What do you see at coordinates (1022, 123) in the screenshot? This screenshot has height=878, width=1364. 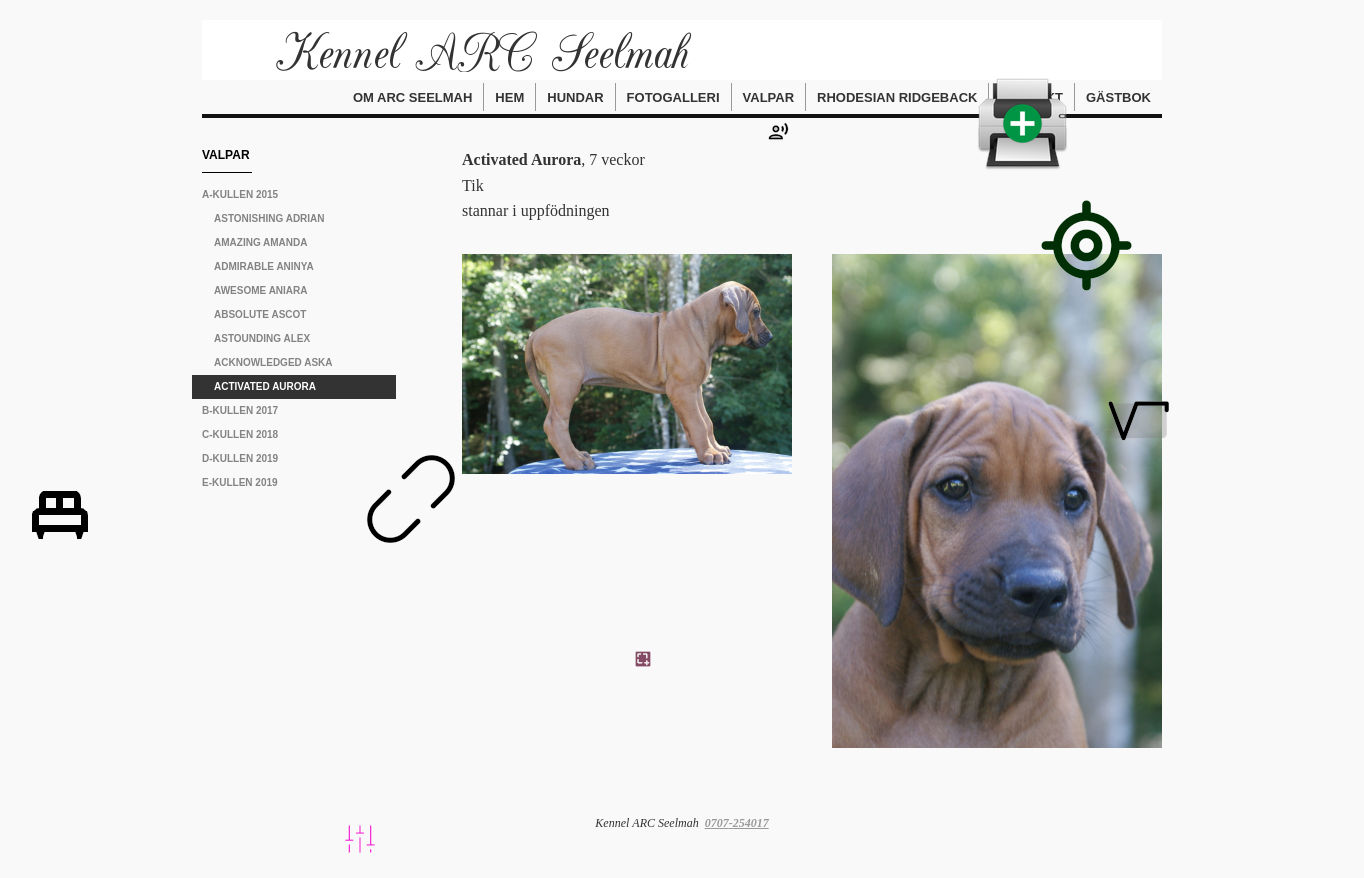 I see `add a new printer to your system` at bounding box center [1022, 123].